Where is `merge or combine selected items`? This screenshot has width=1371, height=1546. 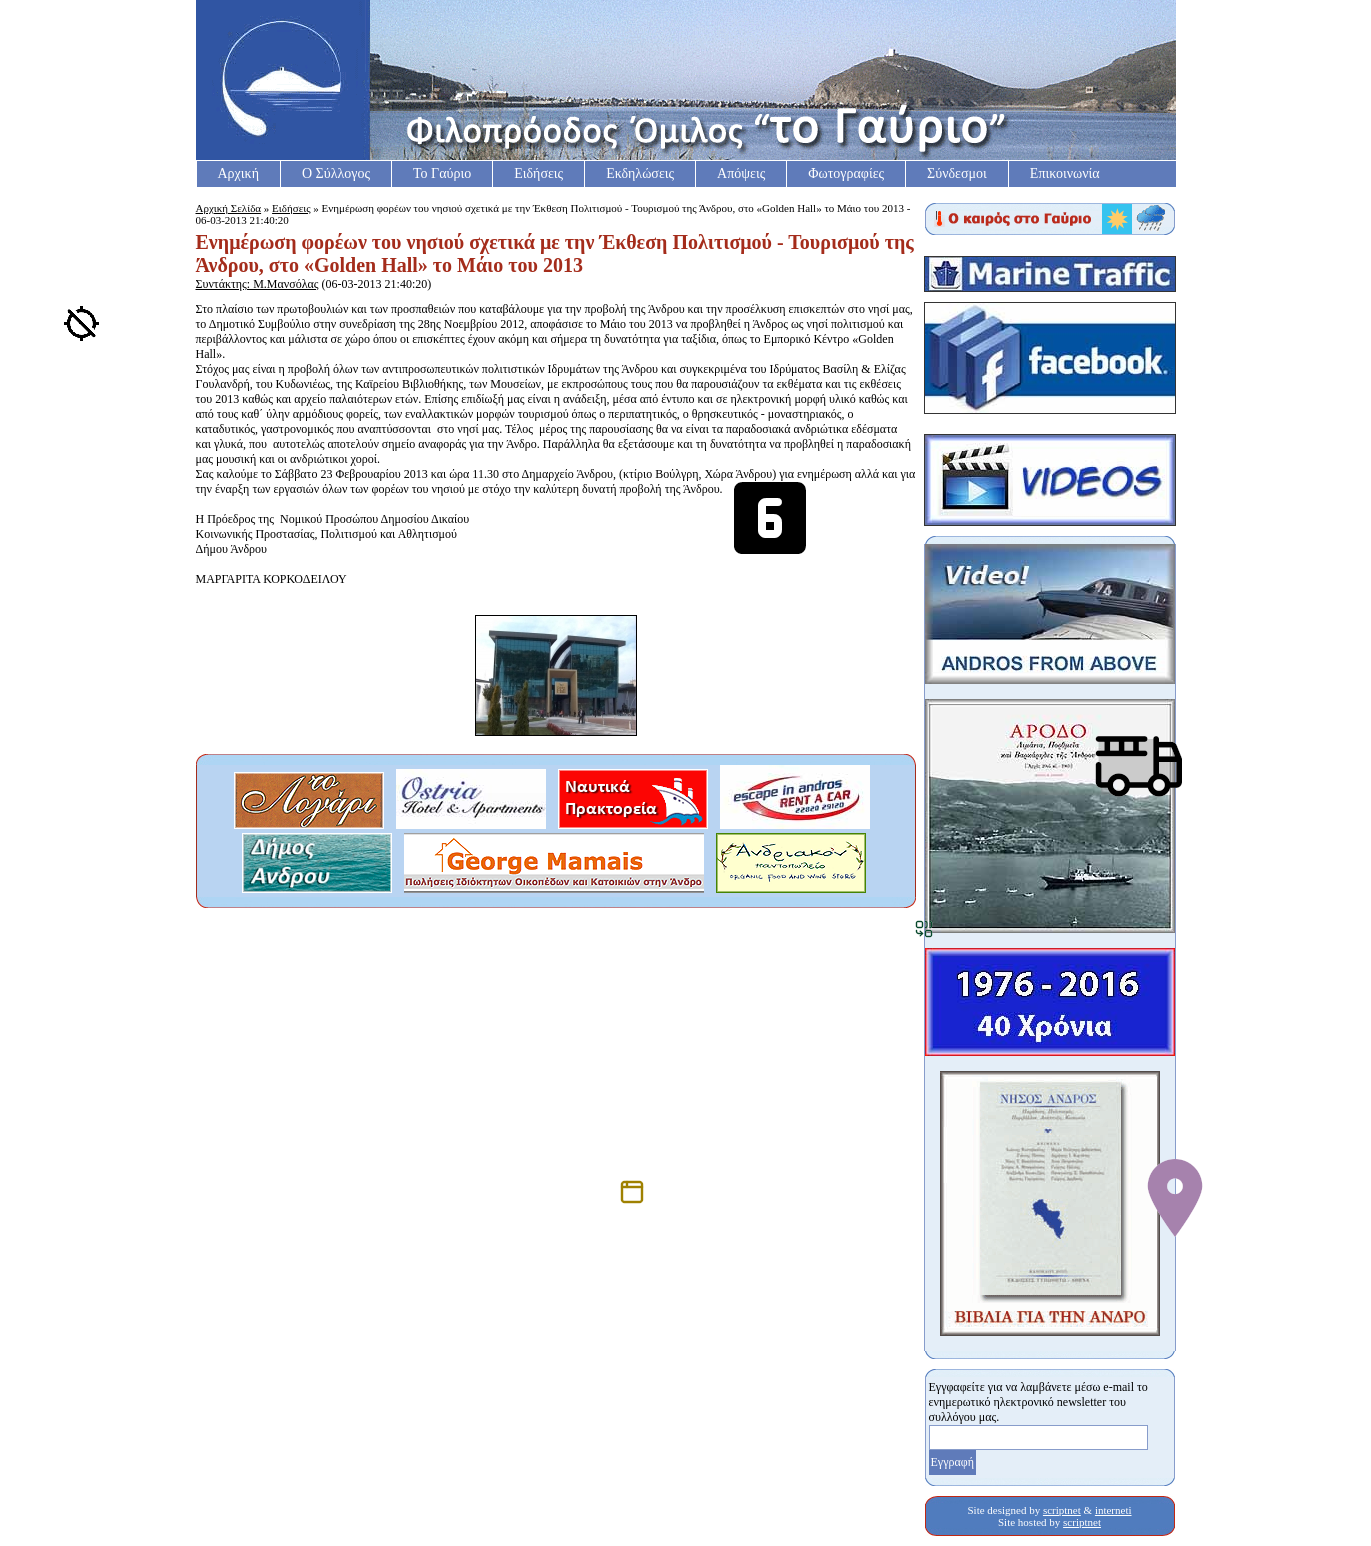 merge or combine selected items is located at coordinates (924, 929).